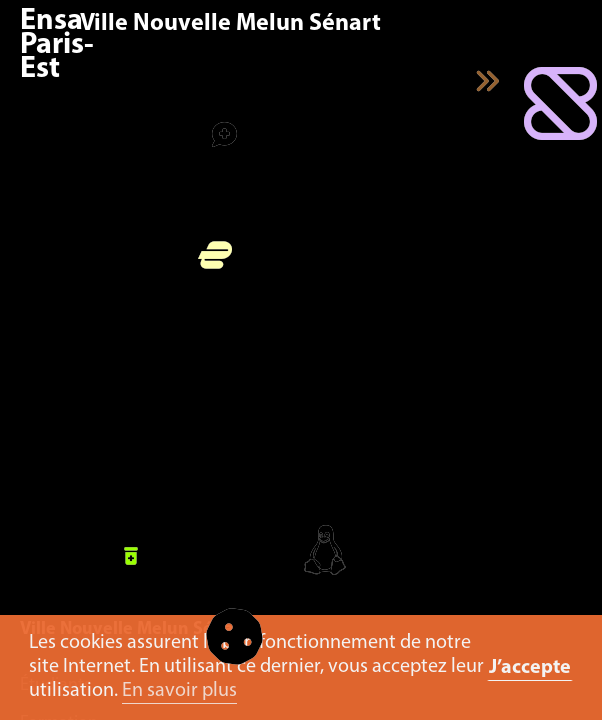 The width and height of the screenshot is (602, 720). Describe the element at coordinates (487, 81) in the screenshot. I see `skip forward or advance to next item` at that location.